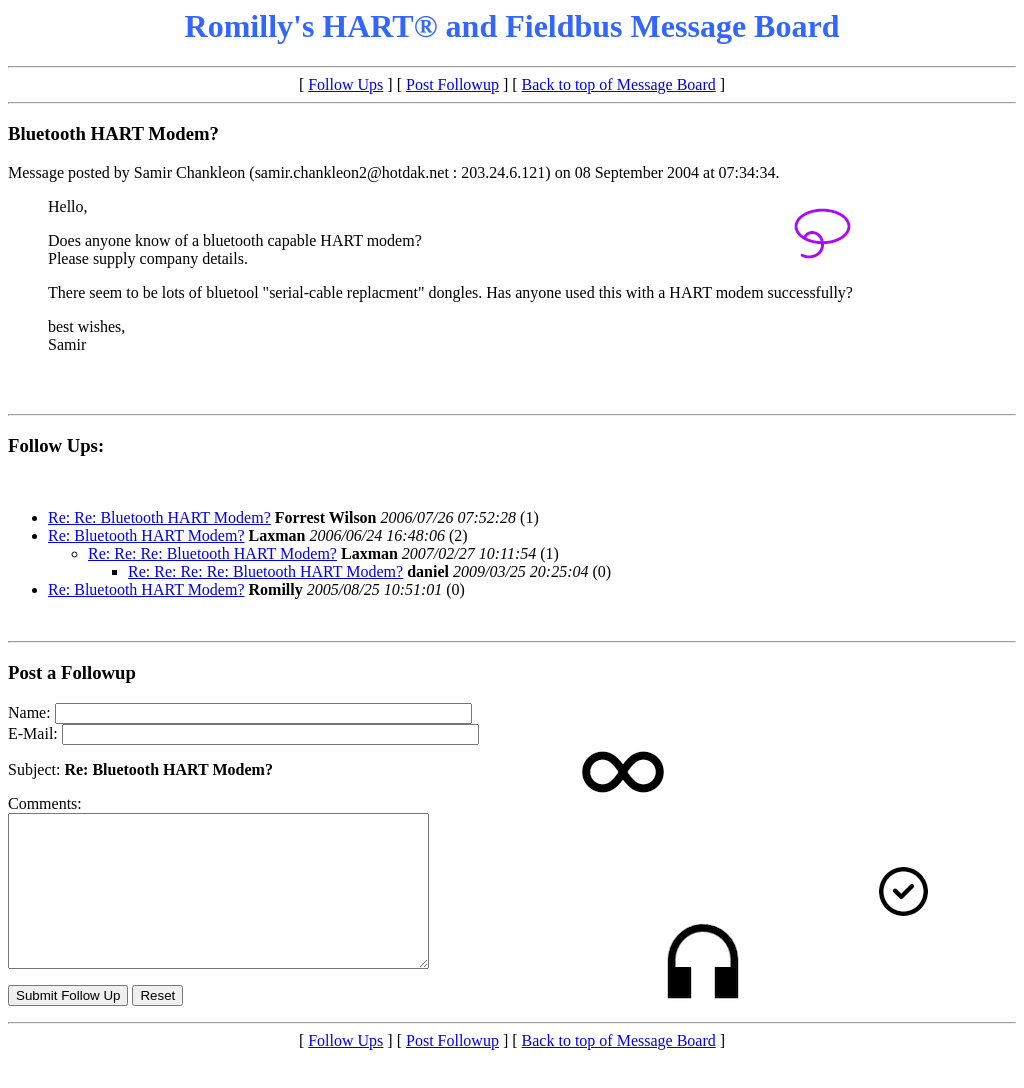  I want to click on access audio or voice call support, so click(703, 967).